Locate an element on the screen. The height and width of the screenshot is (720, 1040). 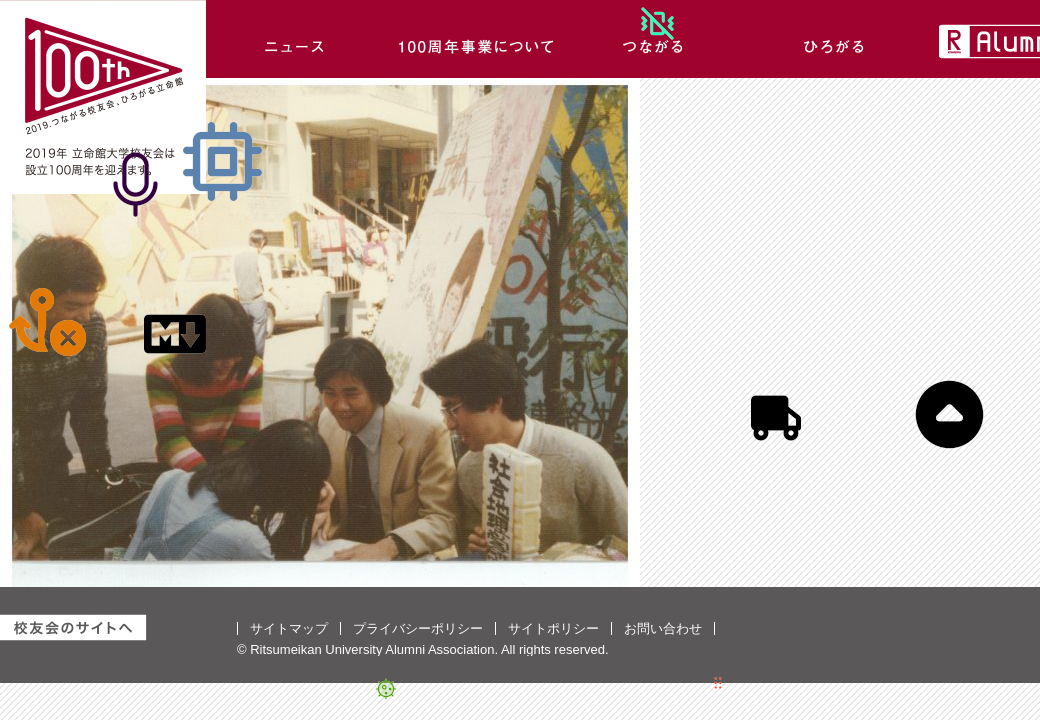
format text using markdown is located at coordinates (175, 334).